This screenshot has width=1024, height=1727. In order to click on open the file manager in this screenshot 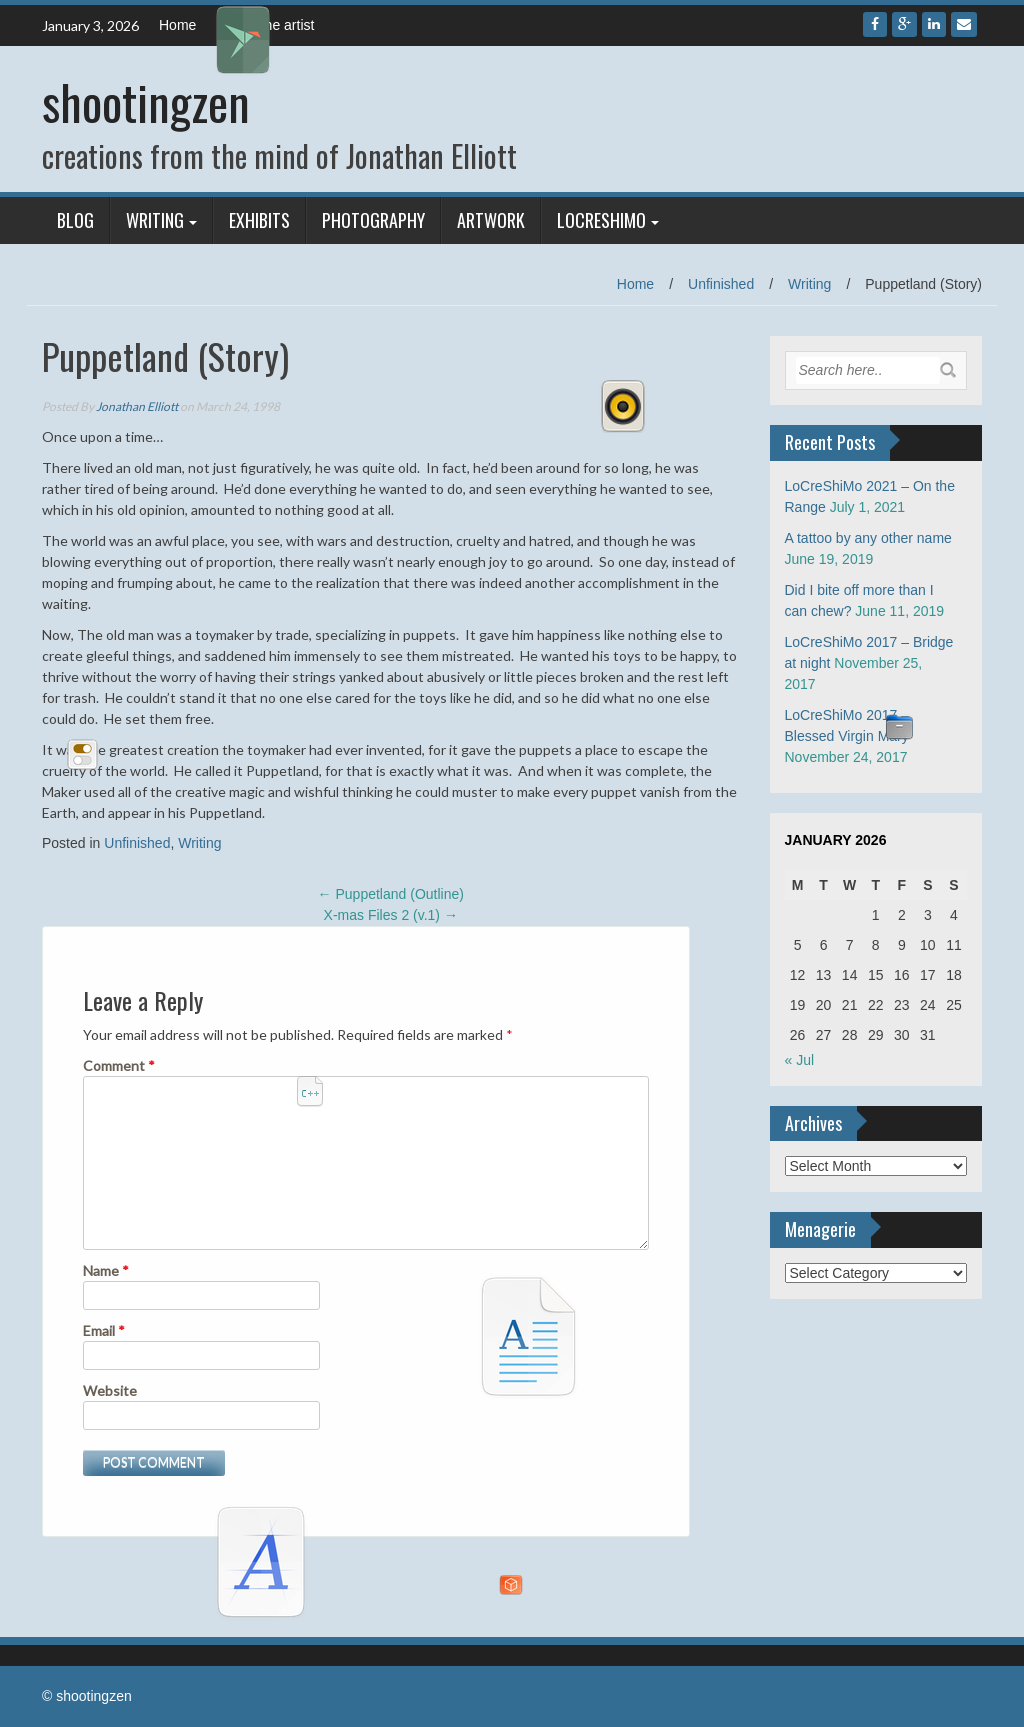, I will do `click(899, 726)`.